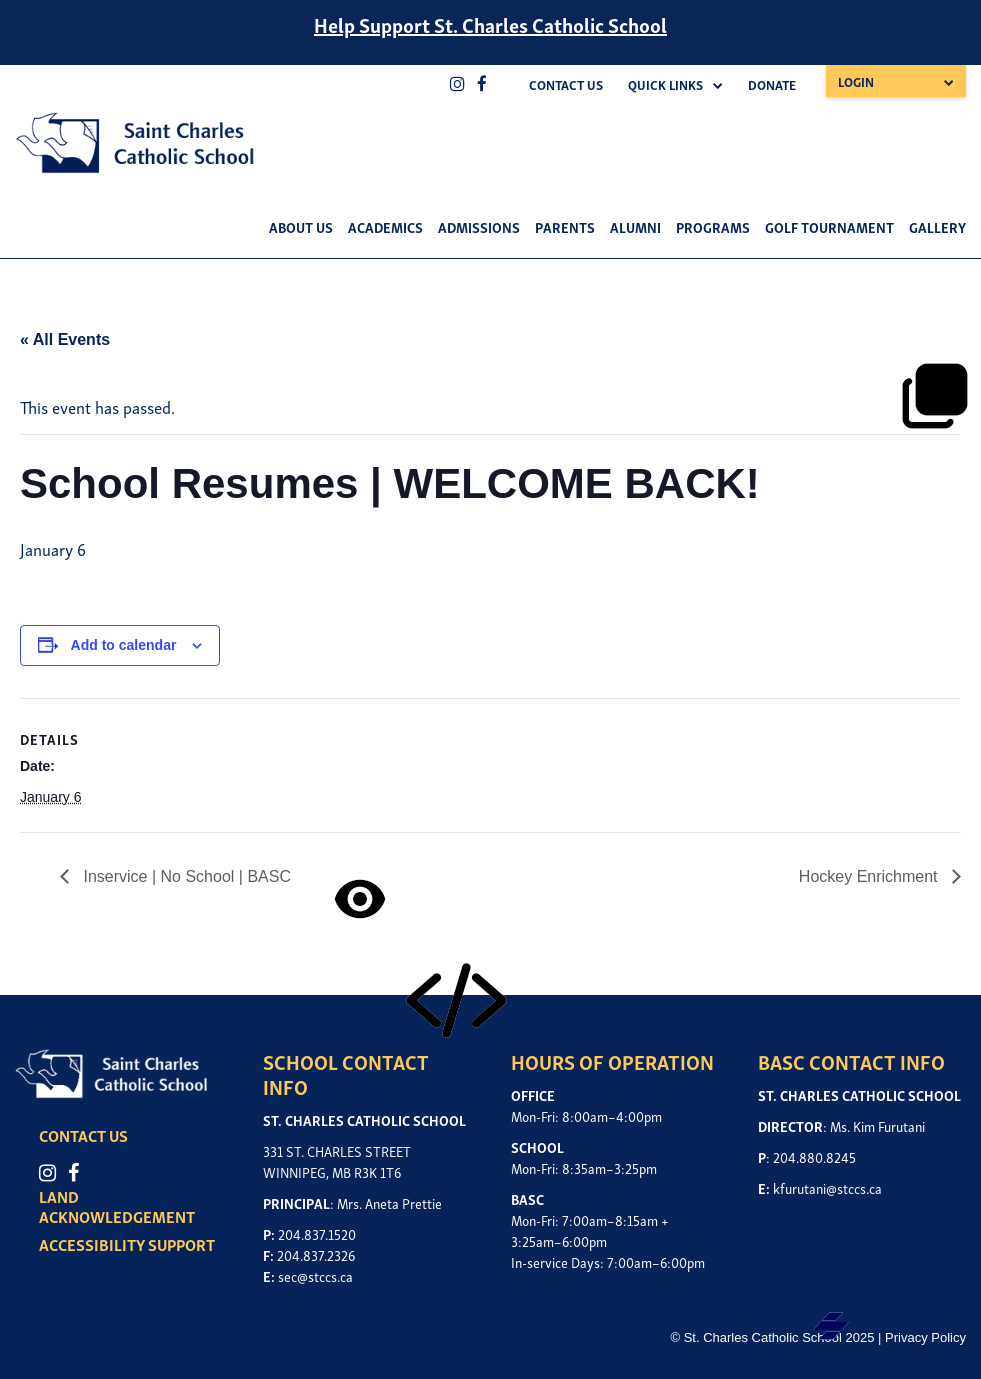 This screenshot has height=1379, width=981. I want to click on view multiple items or collections, so click(935, 396).